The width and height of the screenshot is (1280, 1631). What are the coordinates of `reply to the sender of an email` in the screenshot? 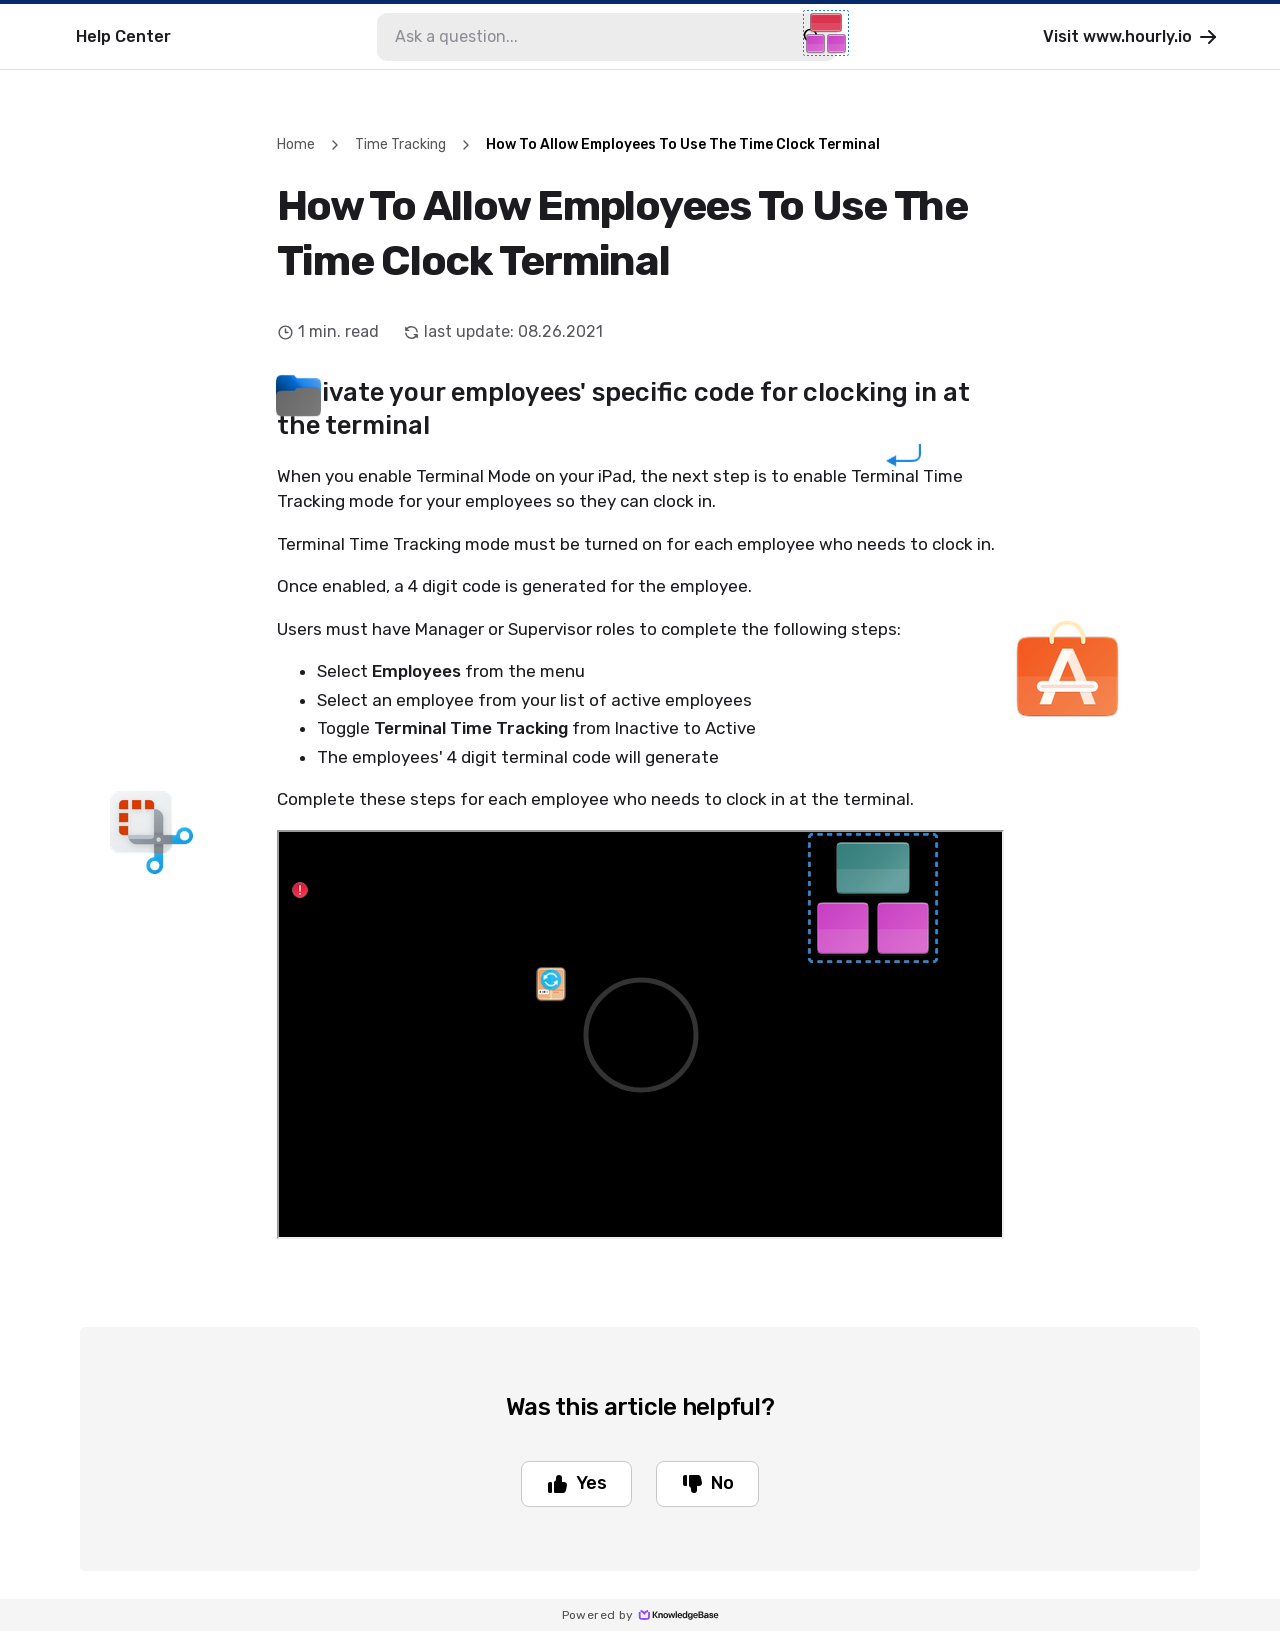 It's located at (903, 453).